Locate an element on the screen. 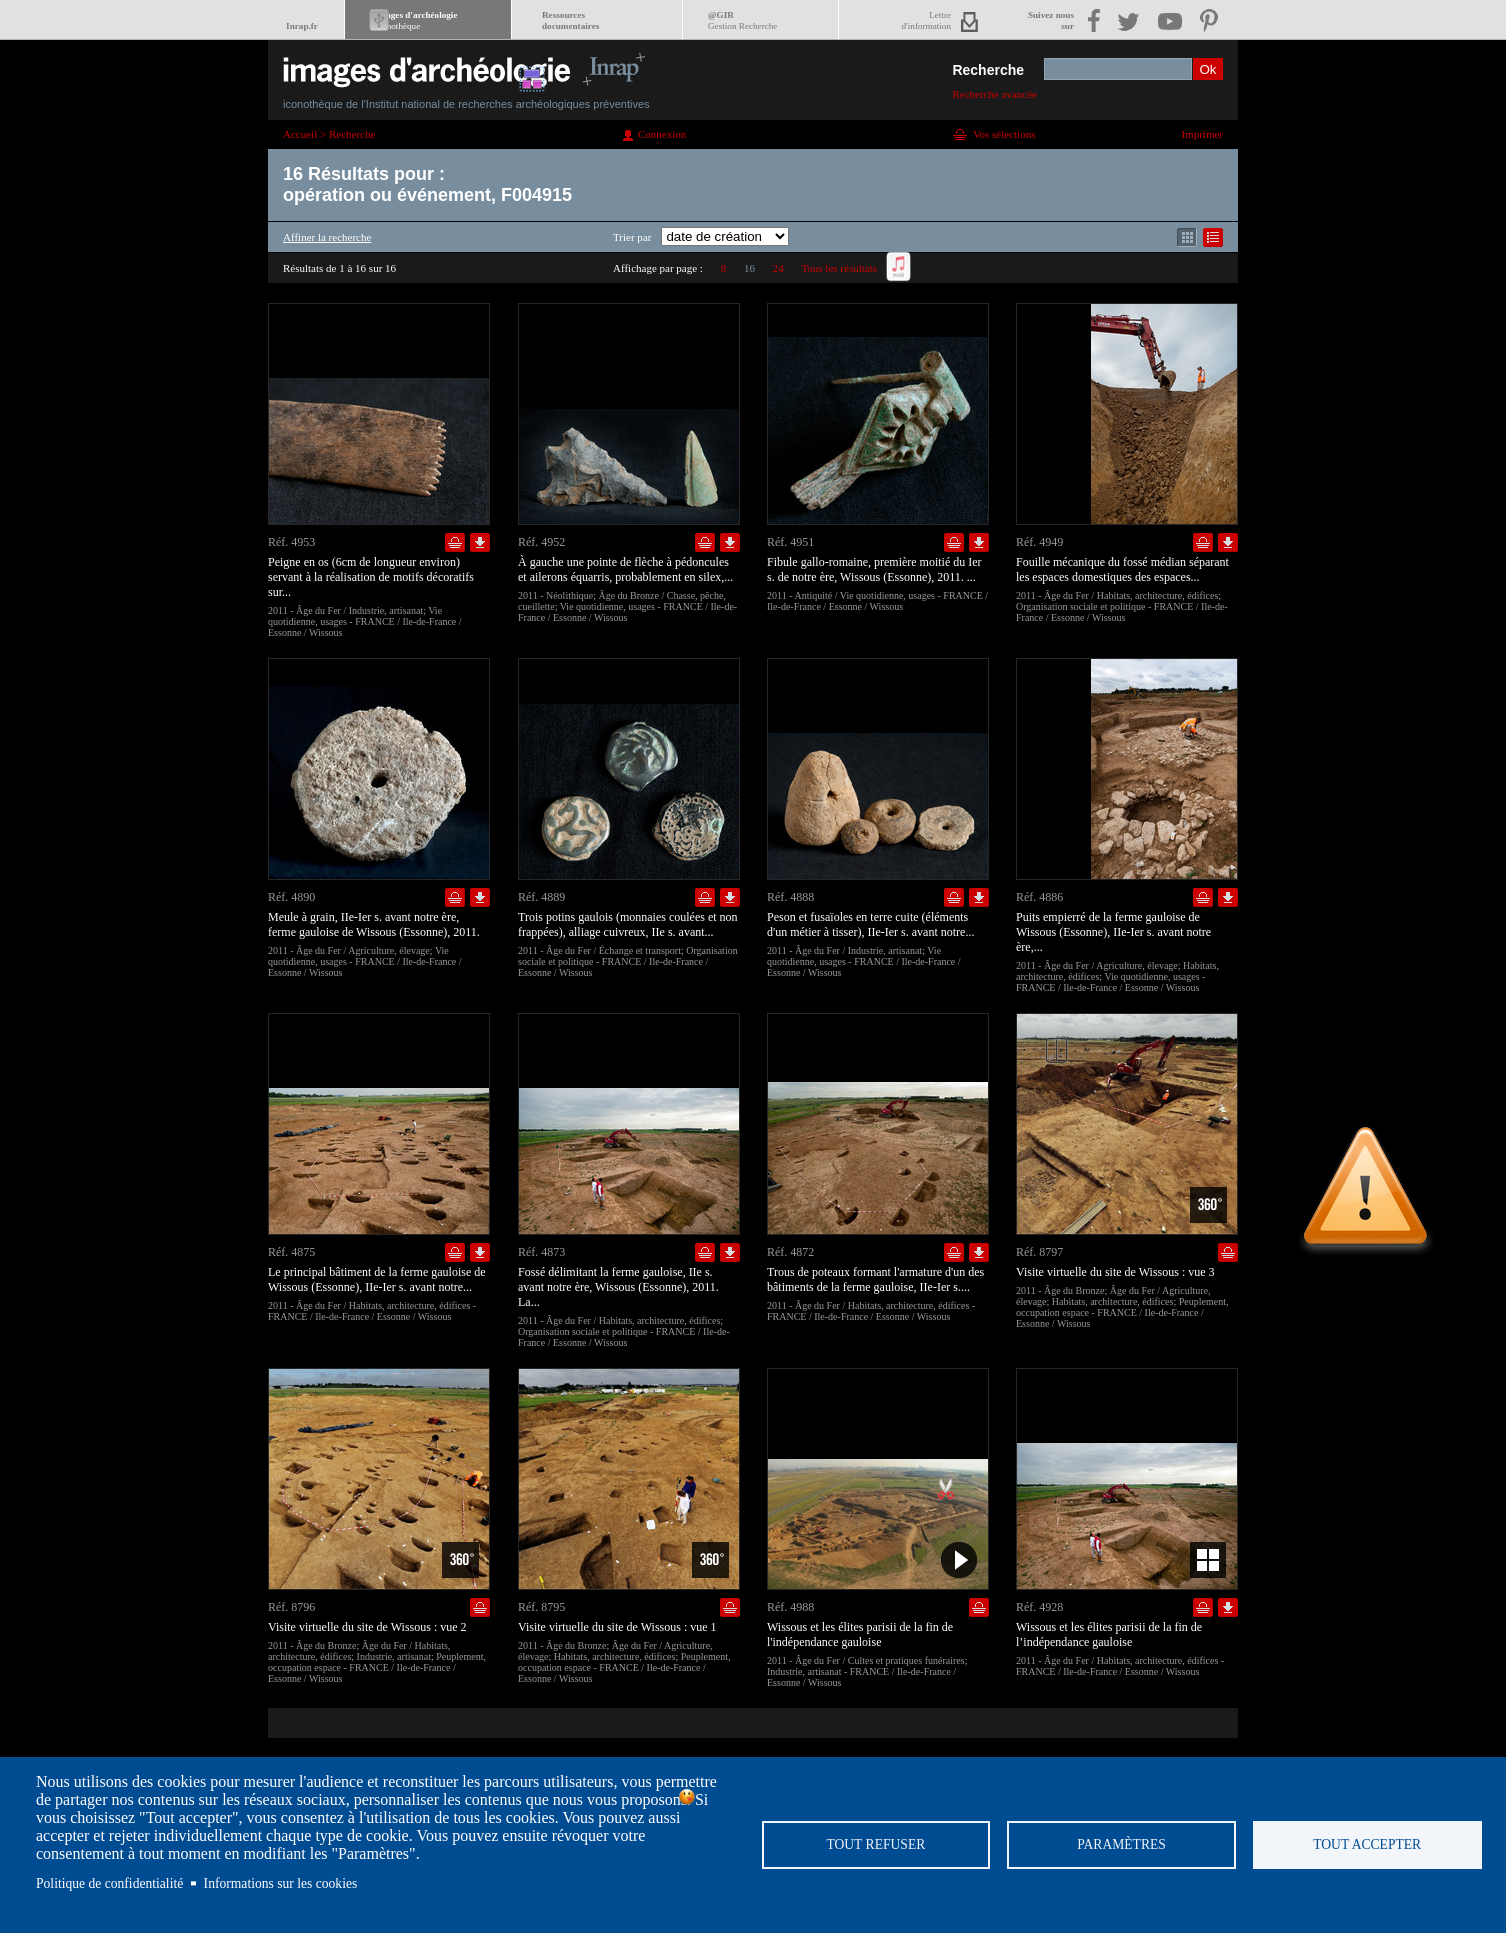 This screenshot has height=1933, width=1506. open the packages app is located at coordinates (1057, 1049).